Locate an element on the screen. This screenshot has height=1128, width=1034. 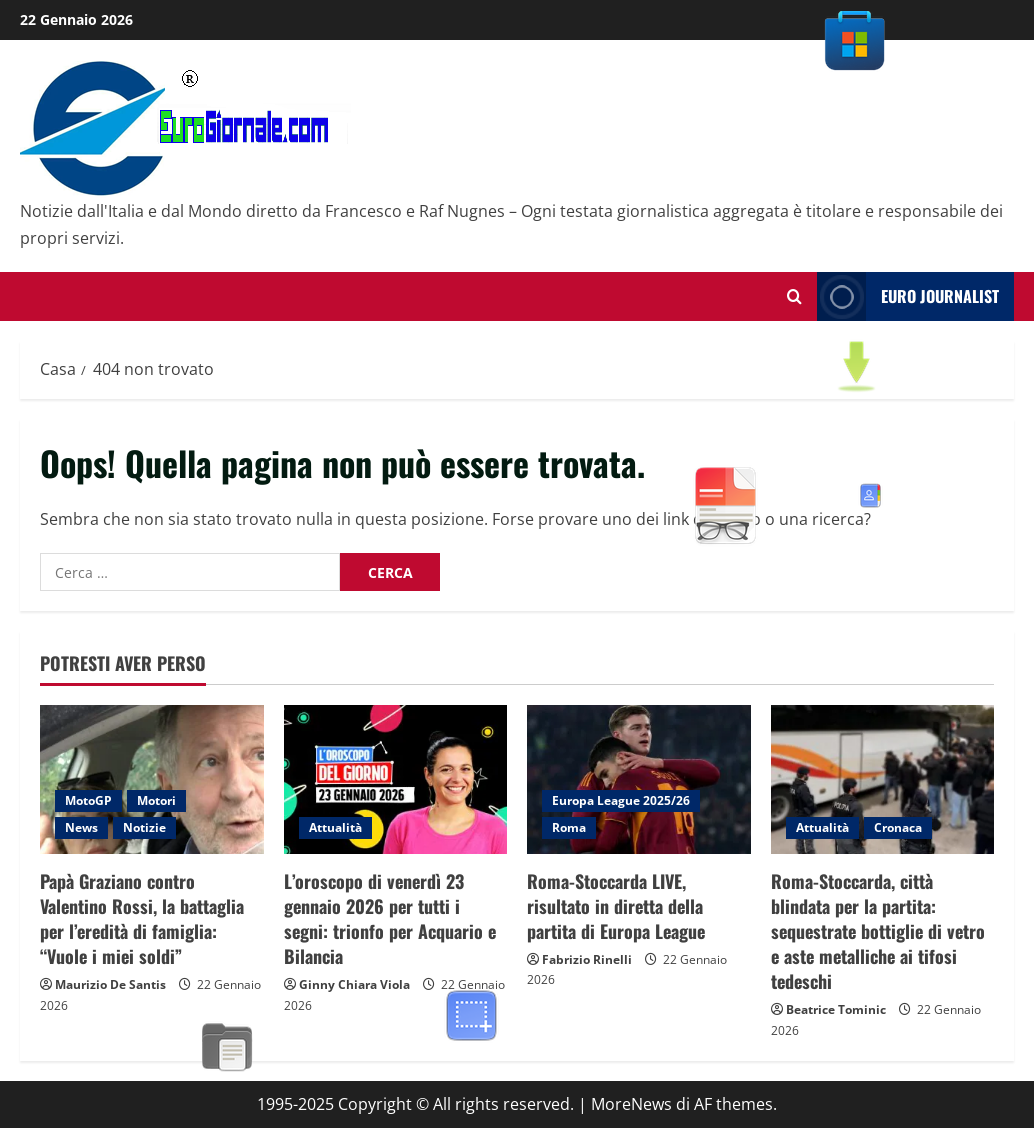
open a file from your documents is located at coordinates (227, 1046).